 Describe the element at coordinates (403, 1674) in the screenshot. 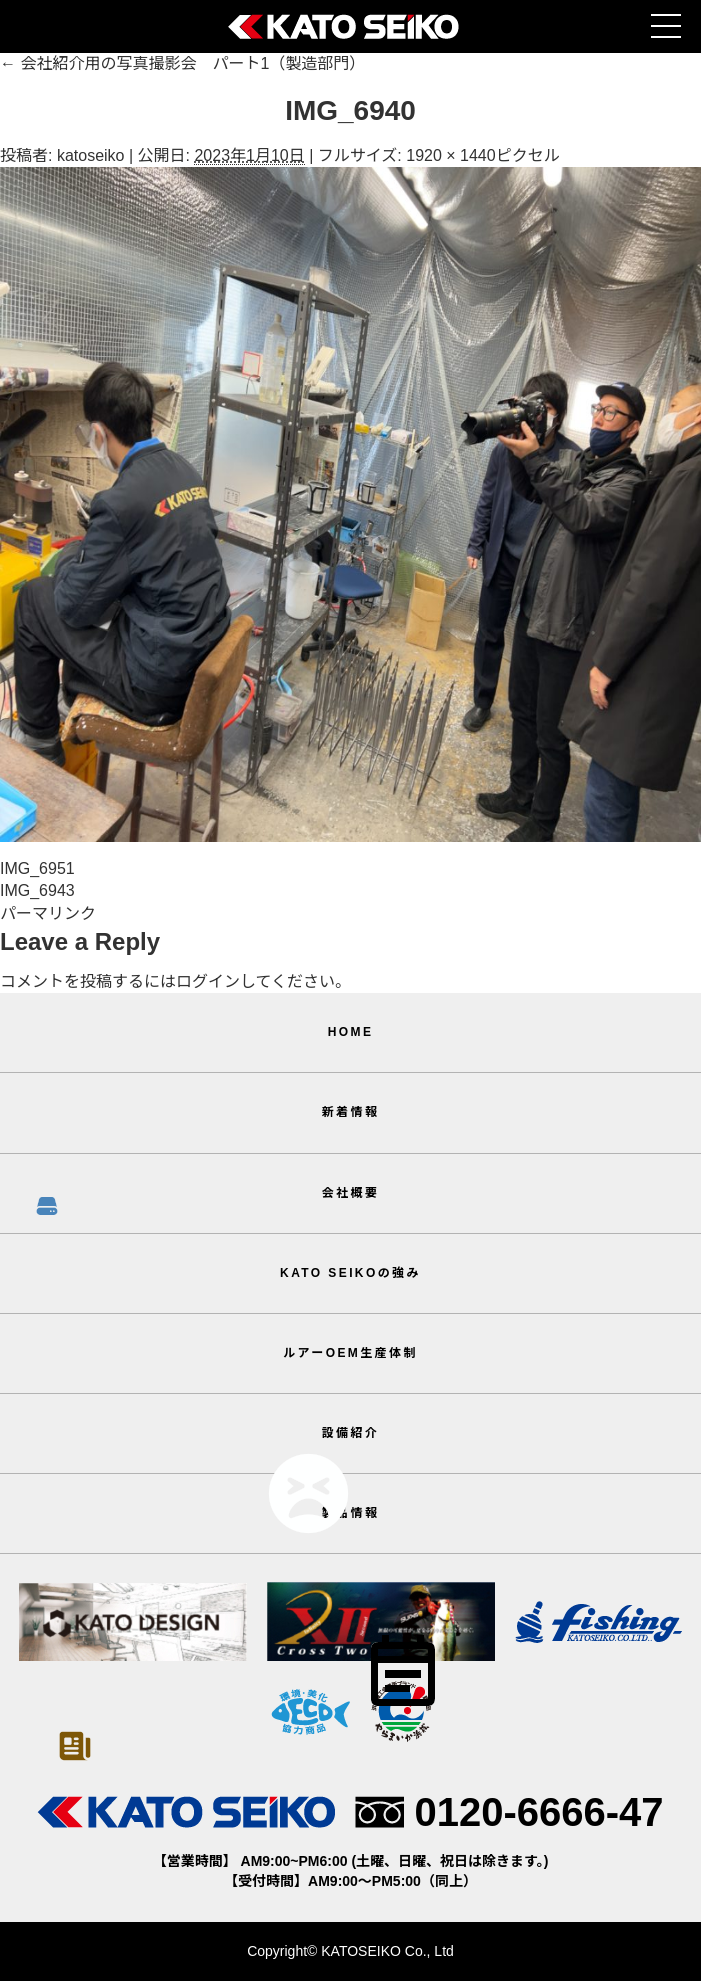

I see `view event details or notes` at that location.